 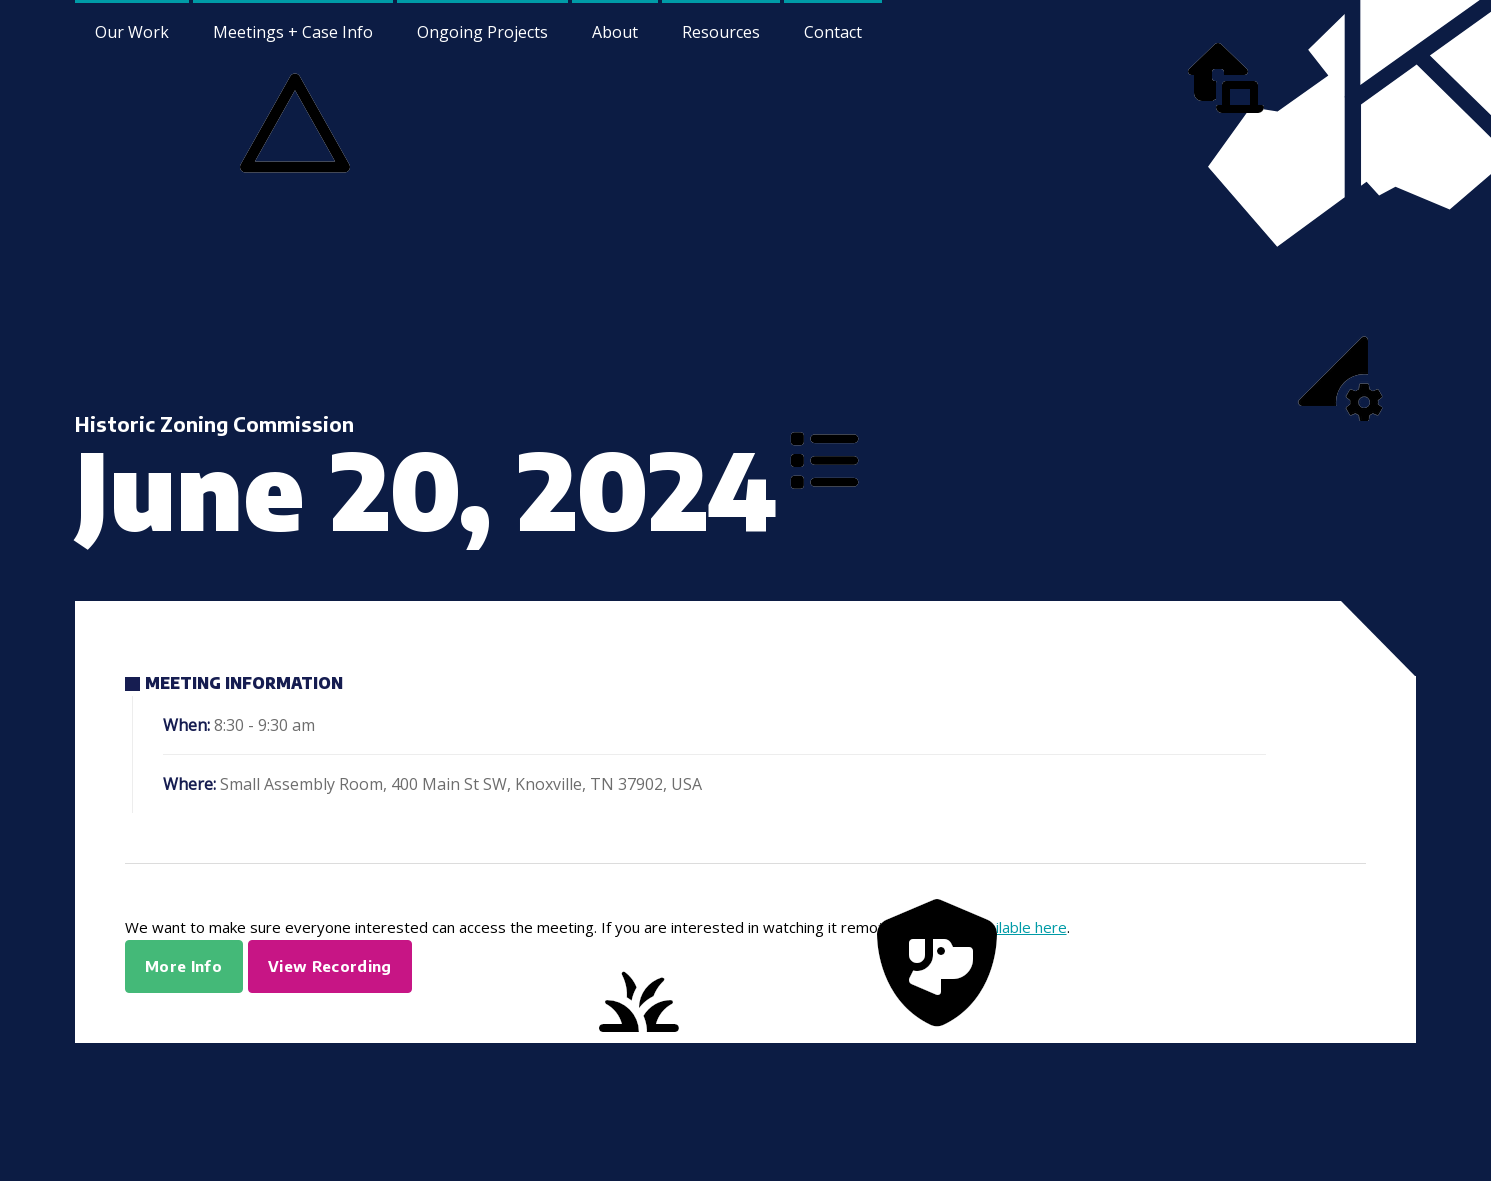 What do you see at coordinates (1338, 376) in the screenshot?
I see `access data or network settings` at bounding box center [1338, 376].